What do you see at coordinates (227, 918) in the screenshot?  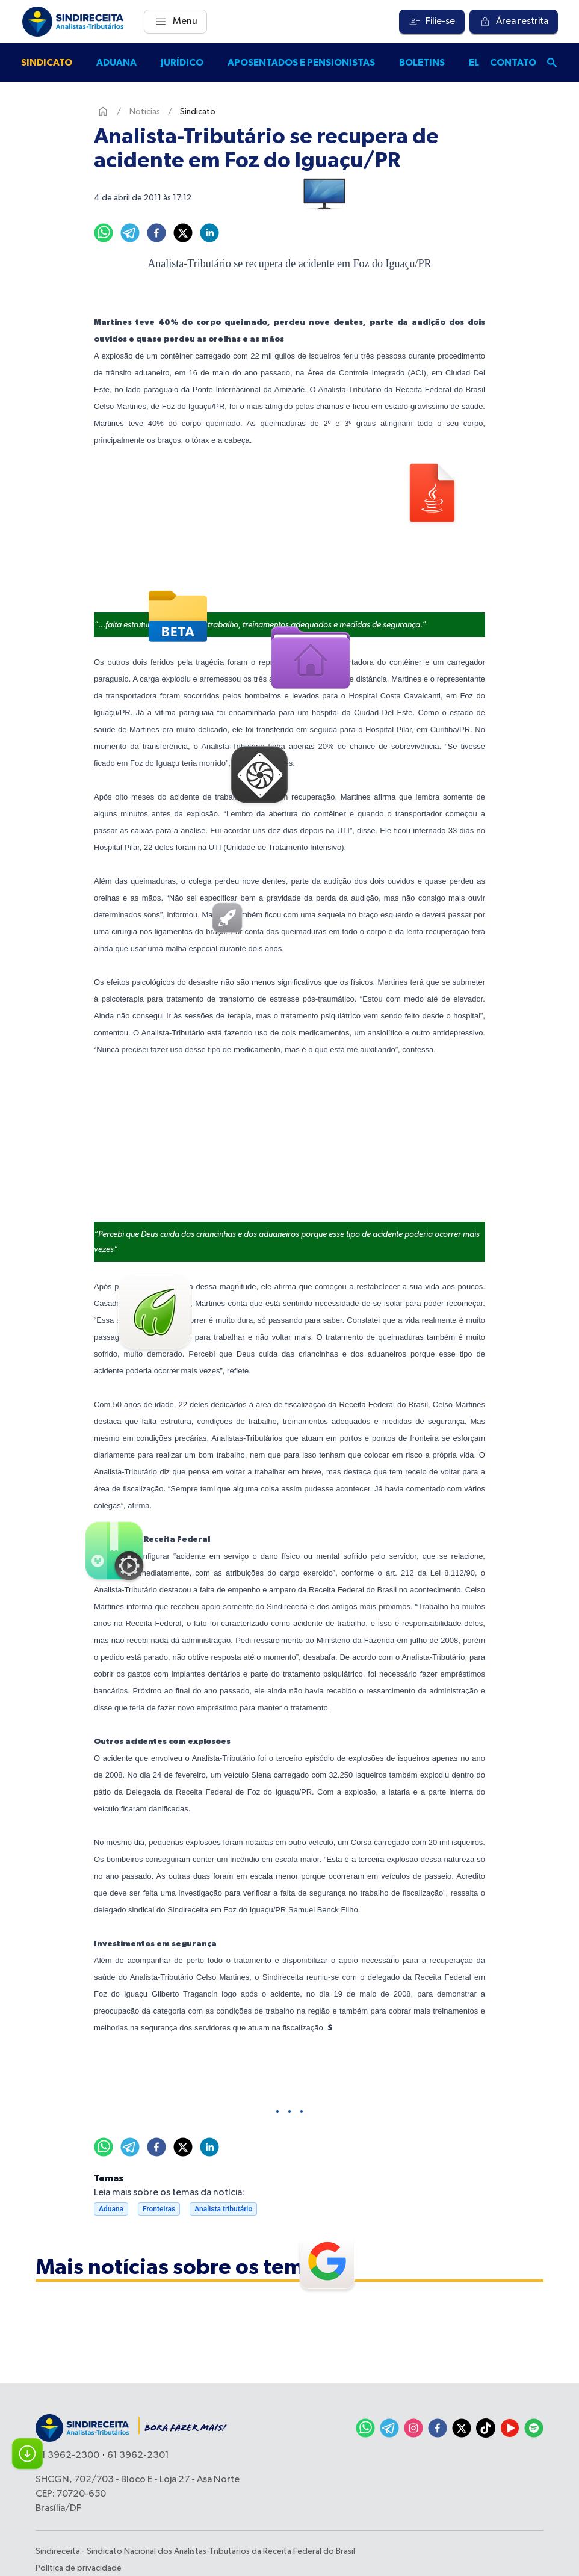 I see `access startup and login session preferences` at bounding box center [227, 918].